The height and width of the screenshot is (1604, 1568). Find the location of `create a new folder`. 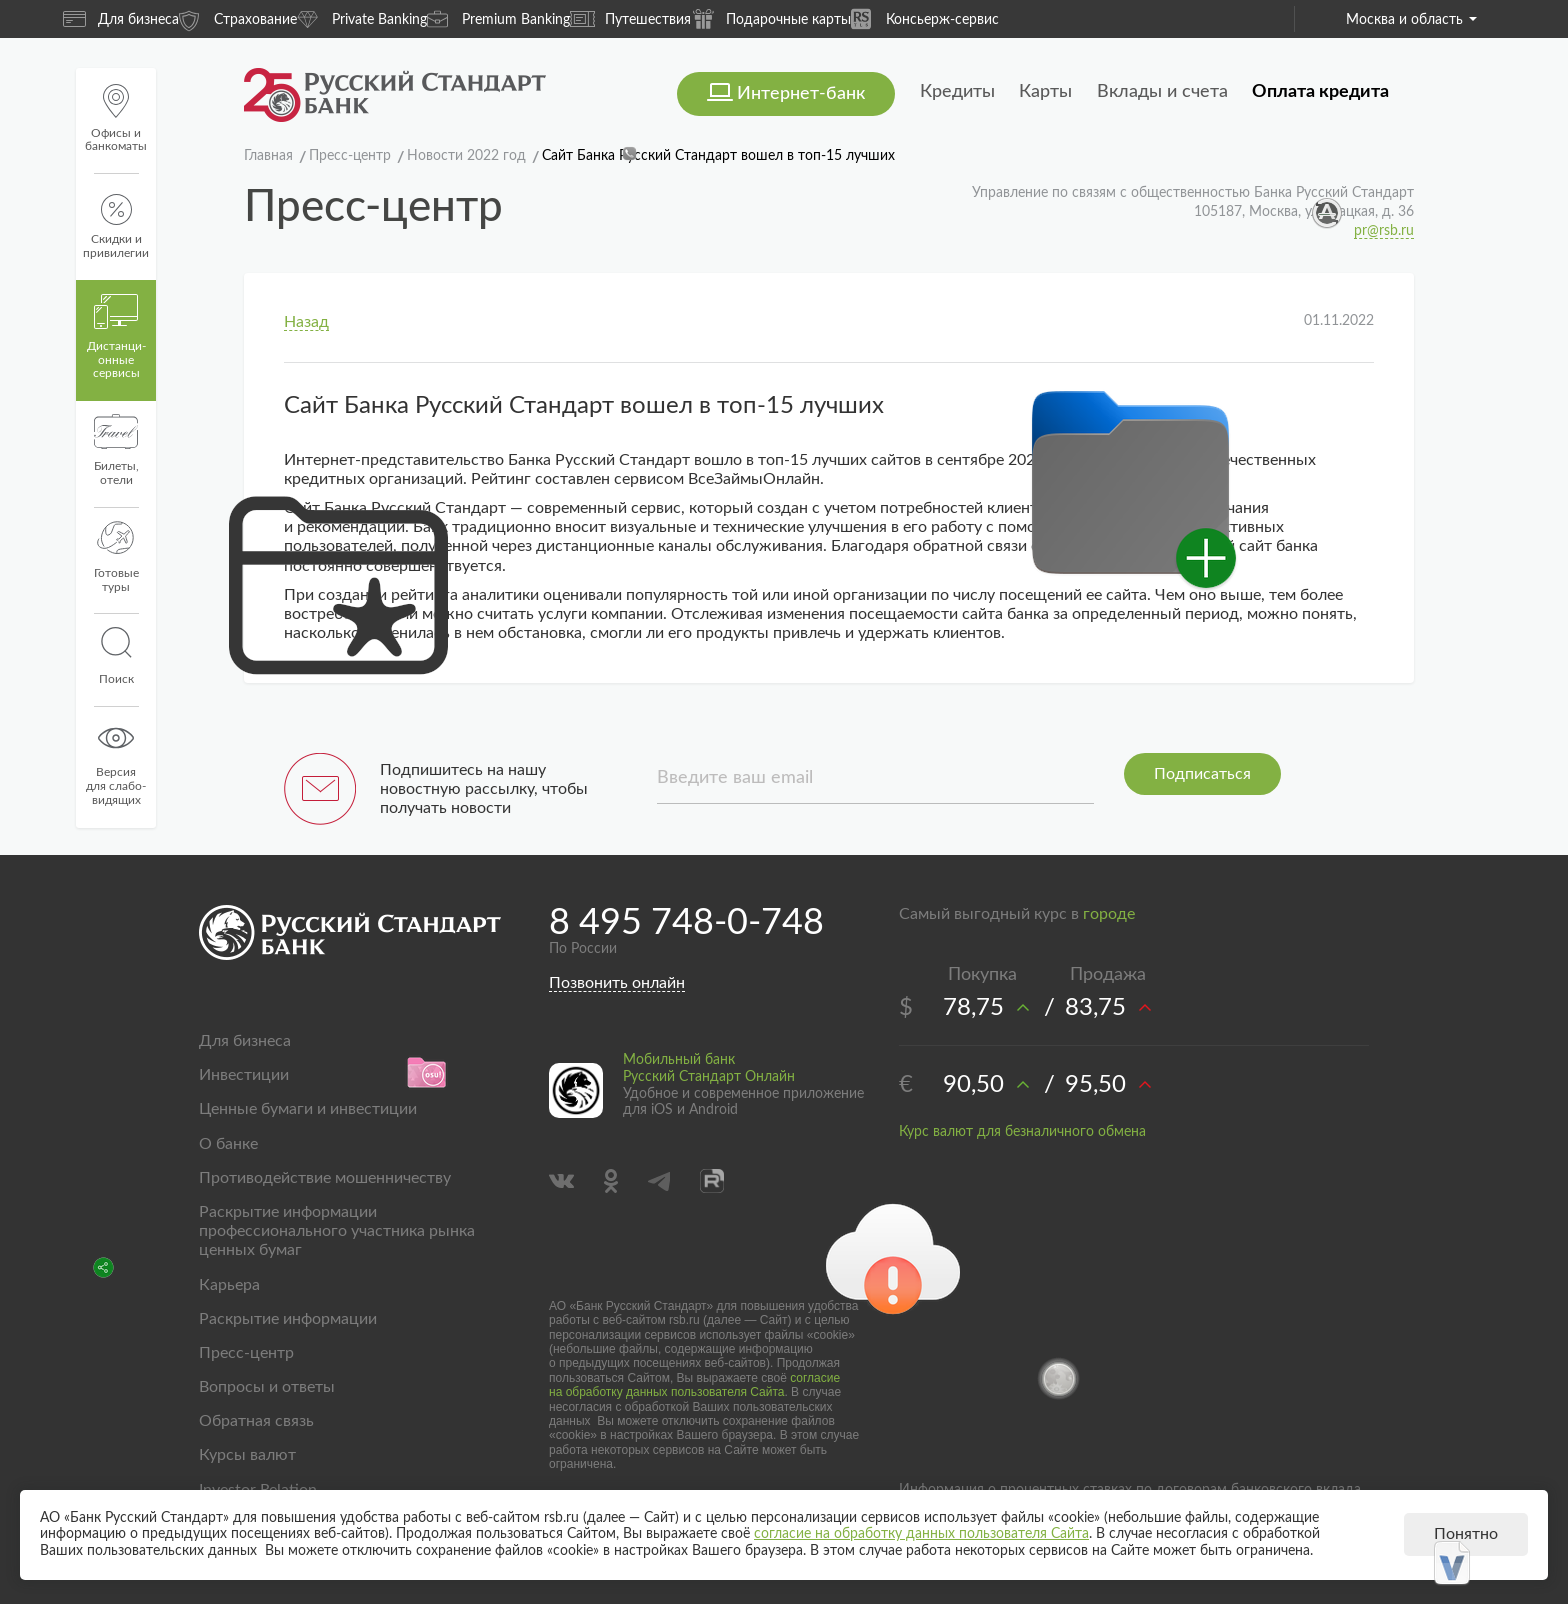

create a new folder is located at coordinates (1130, 482).